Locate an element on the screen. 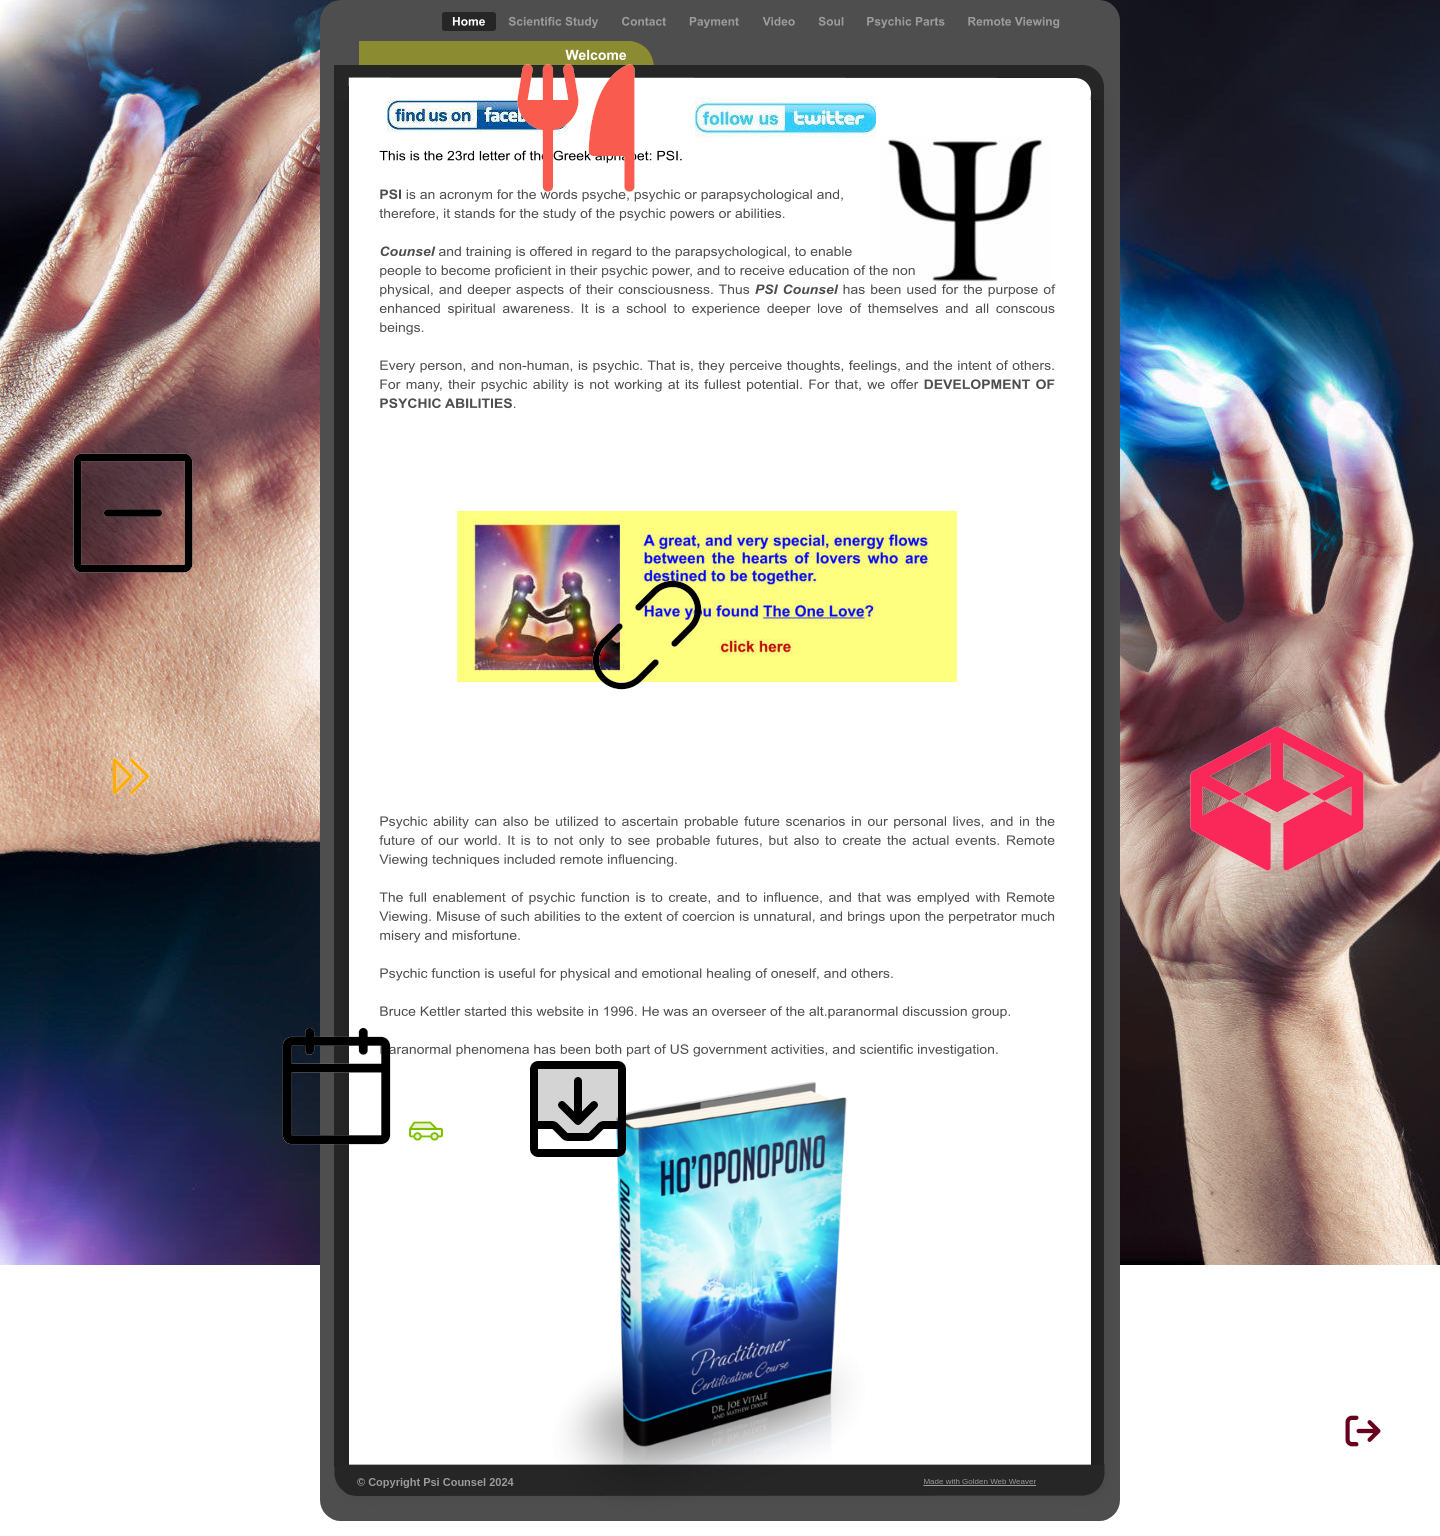  open codepen to view or edit code snippets is located at coordinates (1277, 801).